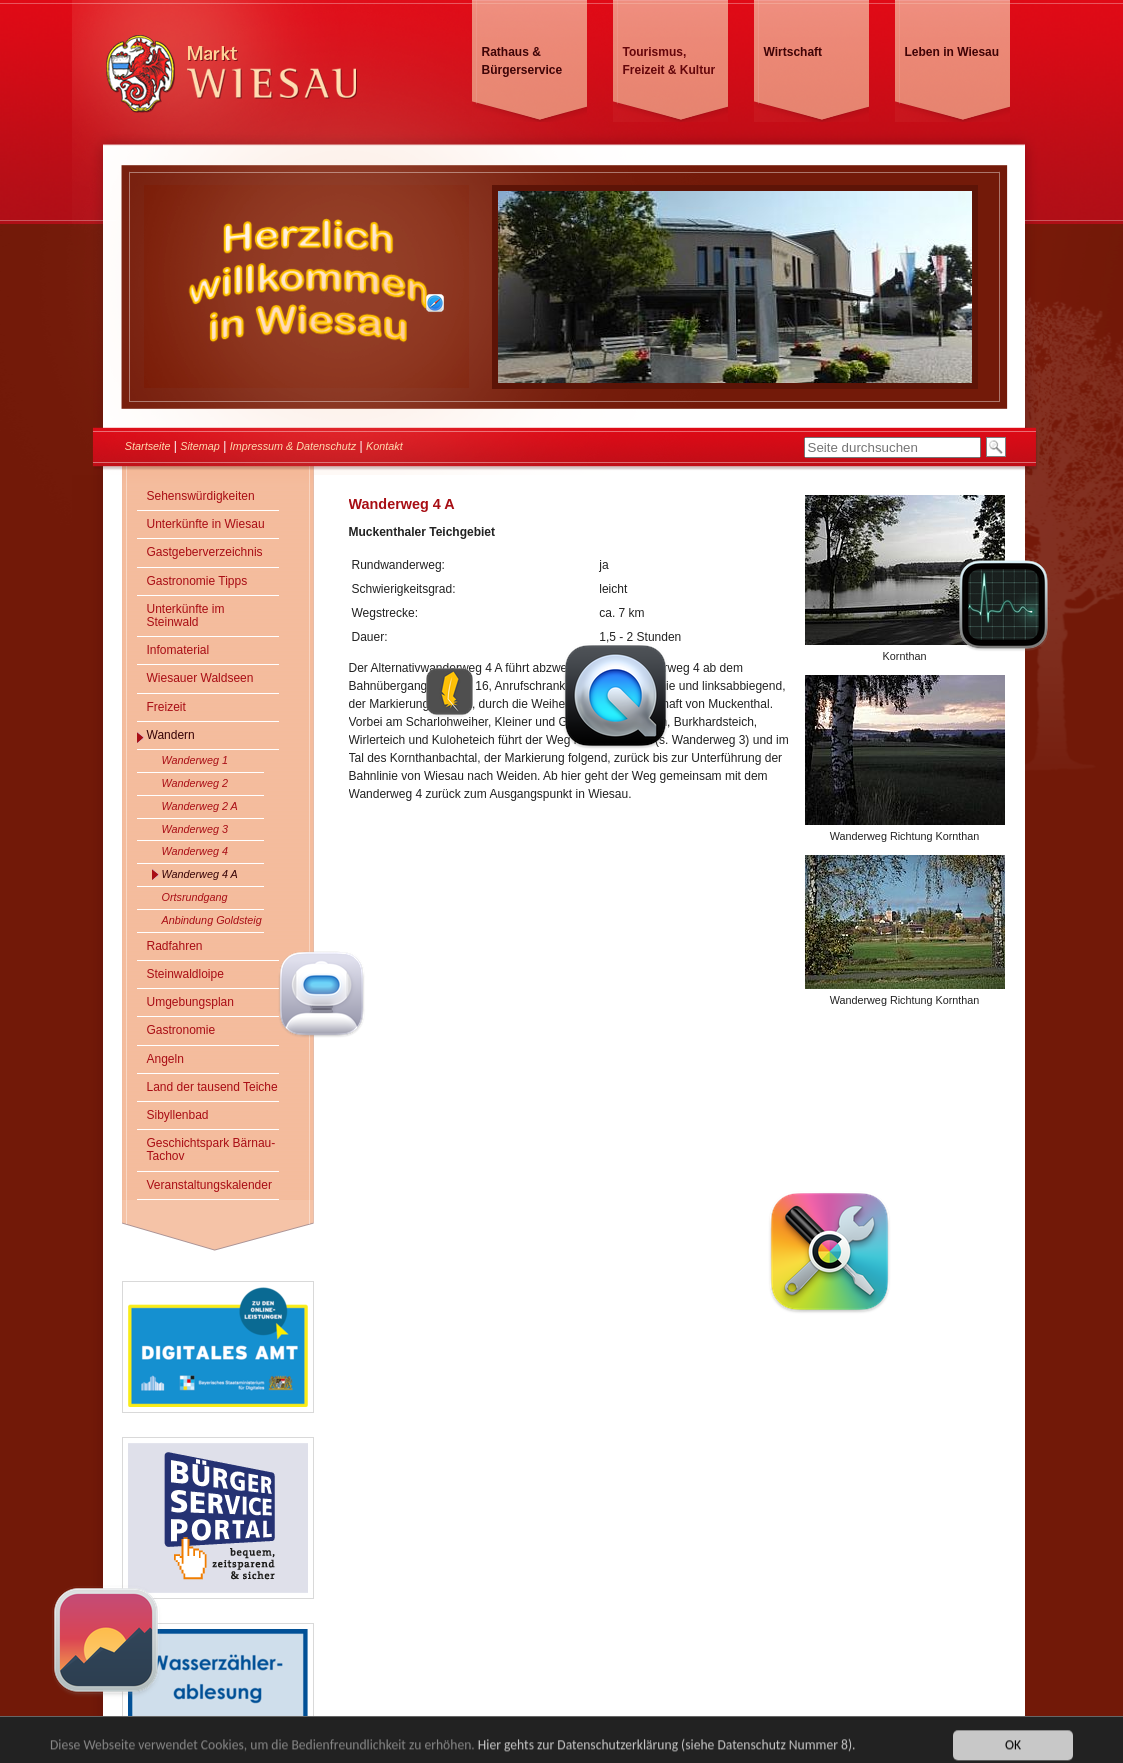 The width and height of the screenshot is (1123, 1763). What do you see at coordinates (321, 993) in the screenshot?
I see `open Automator app for macOS` at bounding box center [321, 993].